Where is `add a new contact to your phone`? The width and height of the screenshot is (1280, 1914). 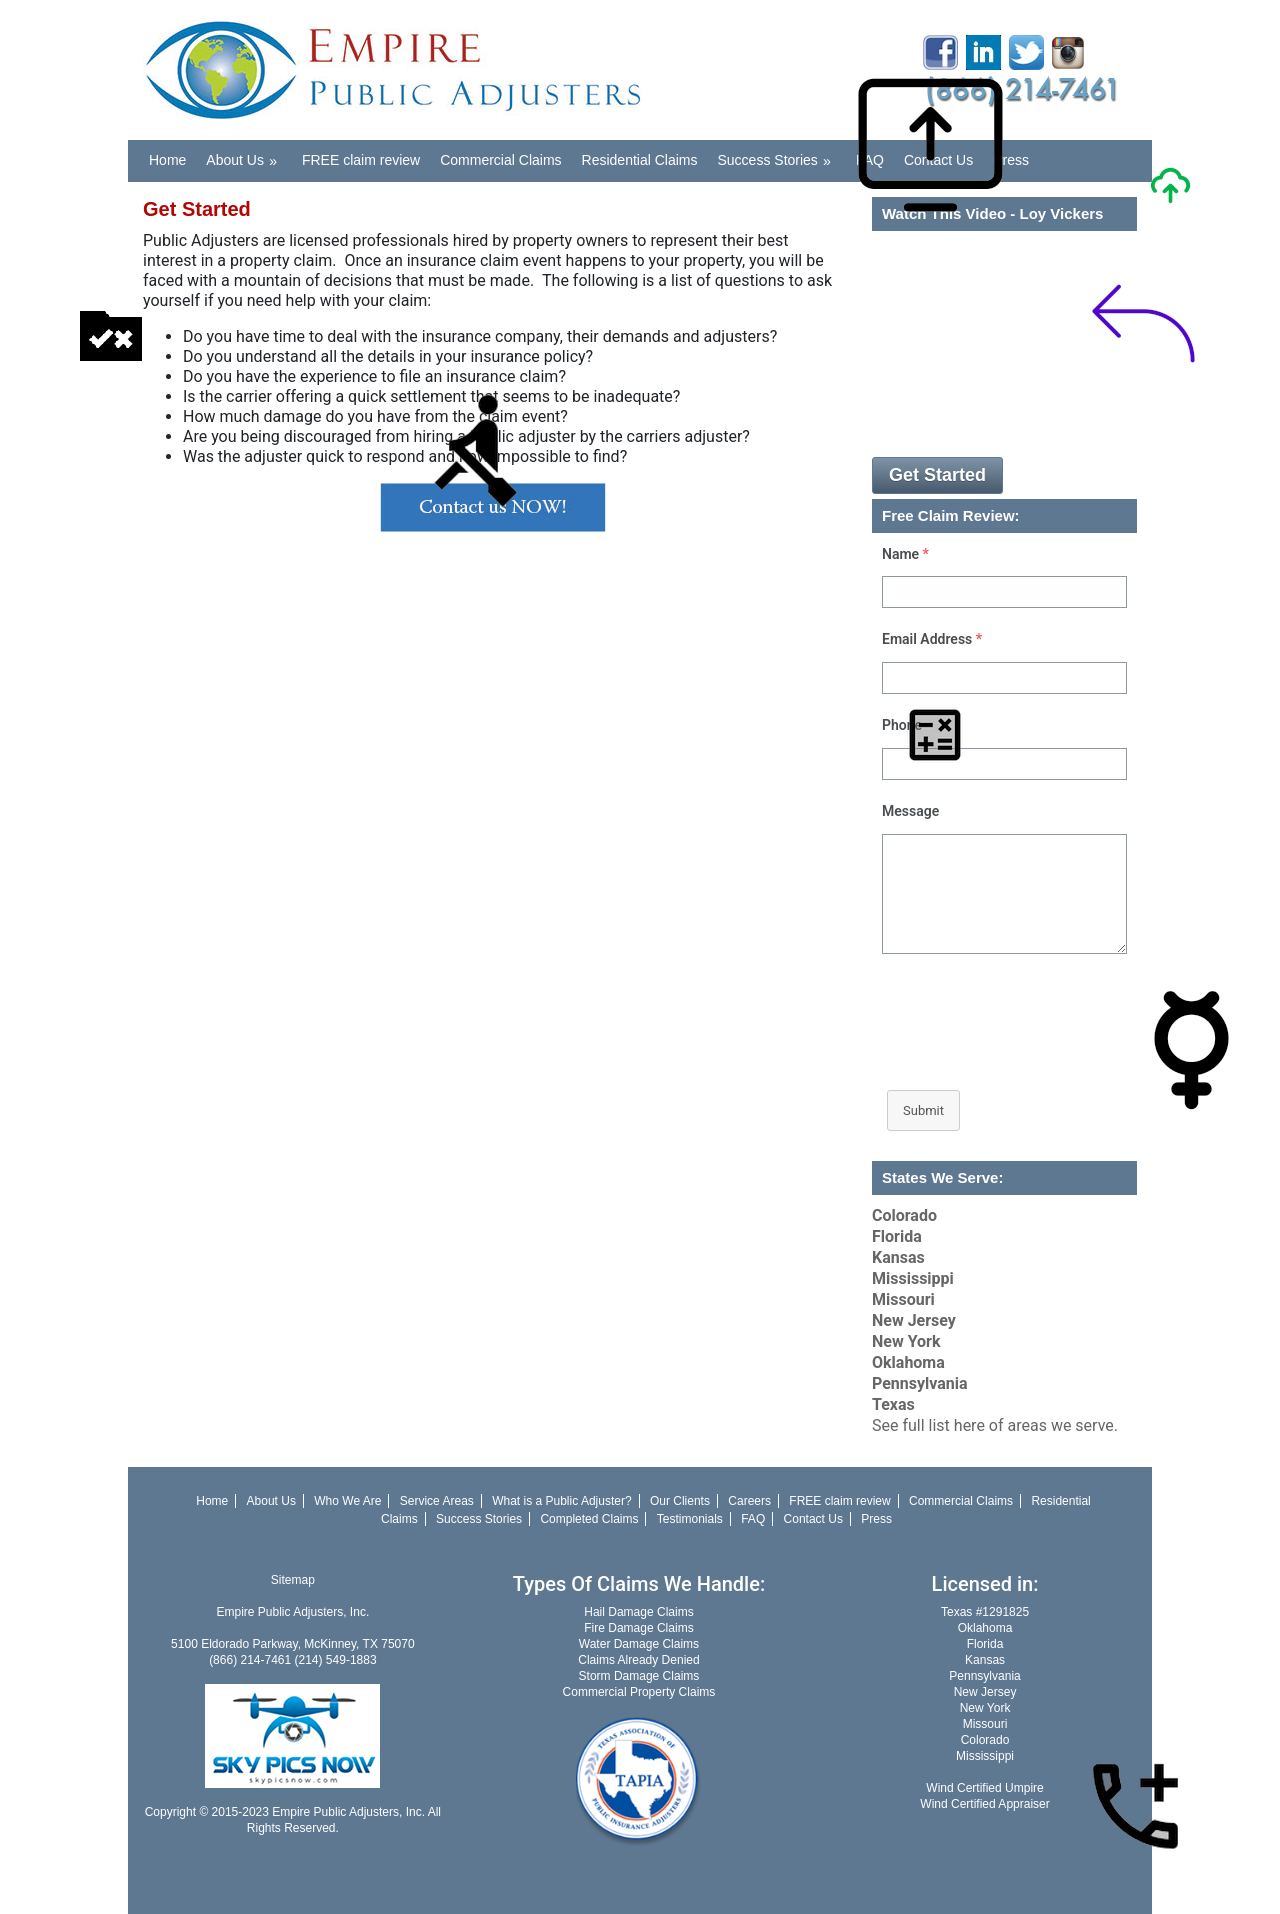
add a new contact to your phone is located at coordinates (1135, 1806).